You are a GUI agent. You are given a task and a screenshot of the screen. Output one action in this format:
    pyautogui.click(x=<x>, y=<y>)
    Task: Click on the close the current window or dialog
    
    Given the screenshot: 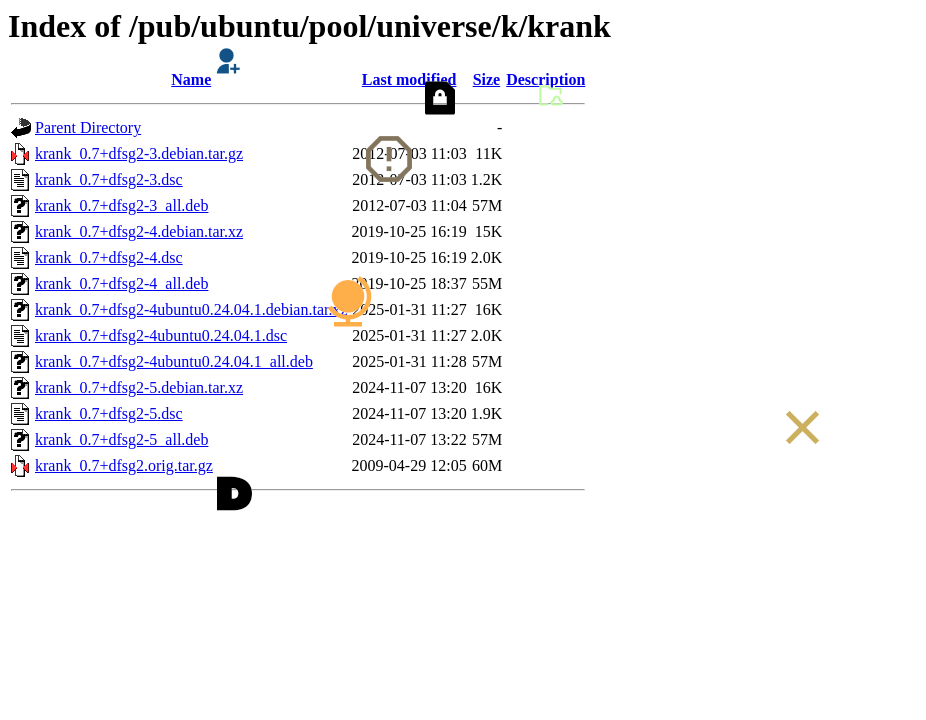 What is the action you would take?
    pyautogui.click(x=802, y=427)
    